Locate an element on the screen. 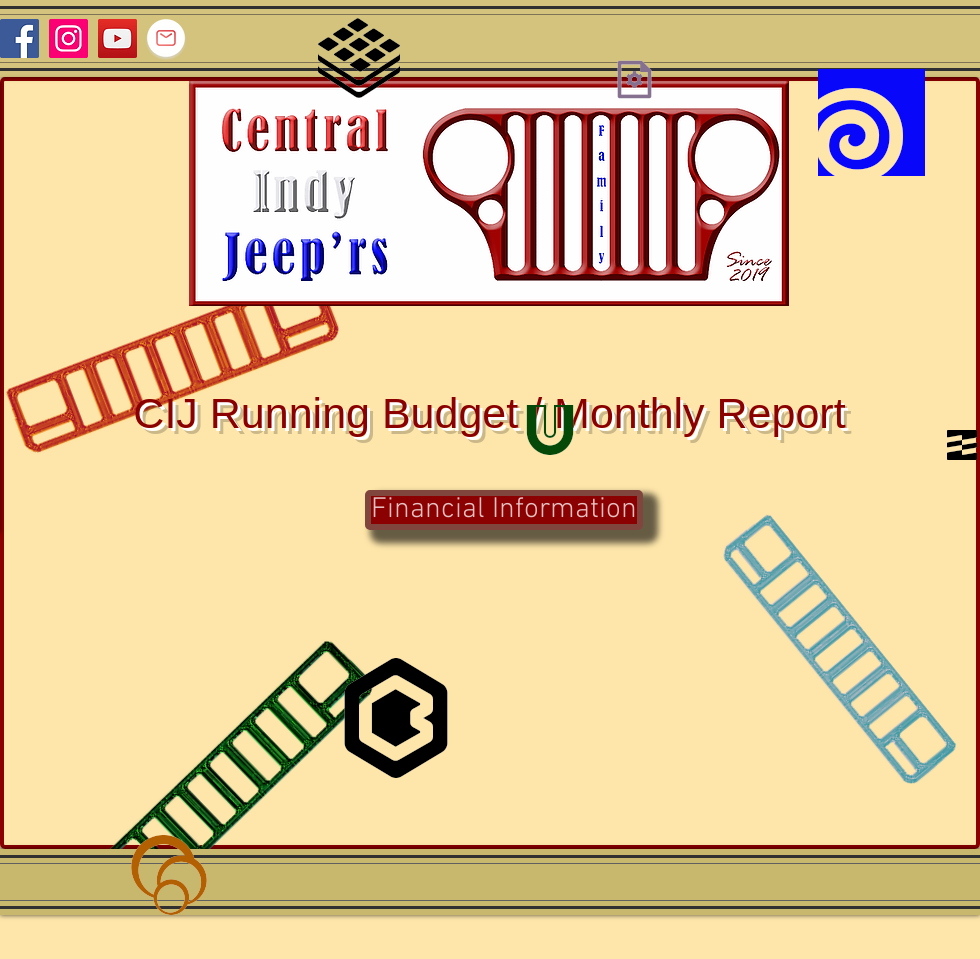 This screenshot has height=959, width=980. access file settings or preferences is located at coordinates (634, 79).